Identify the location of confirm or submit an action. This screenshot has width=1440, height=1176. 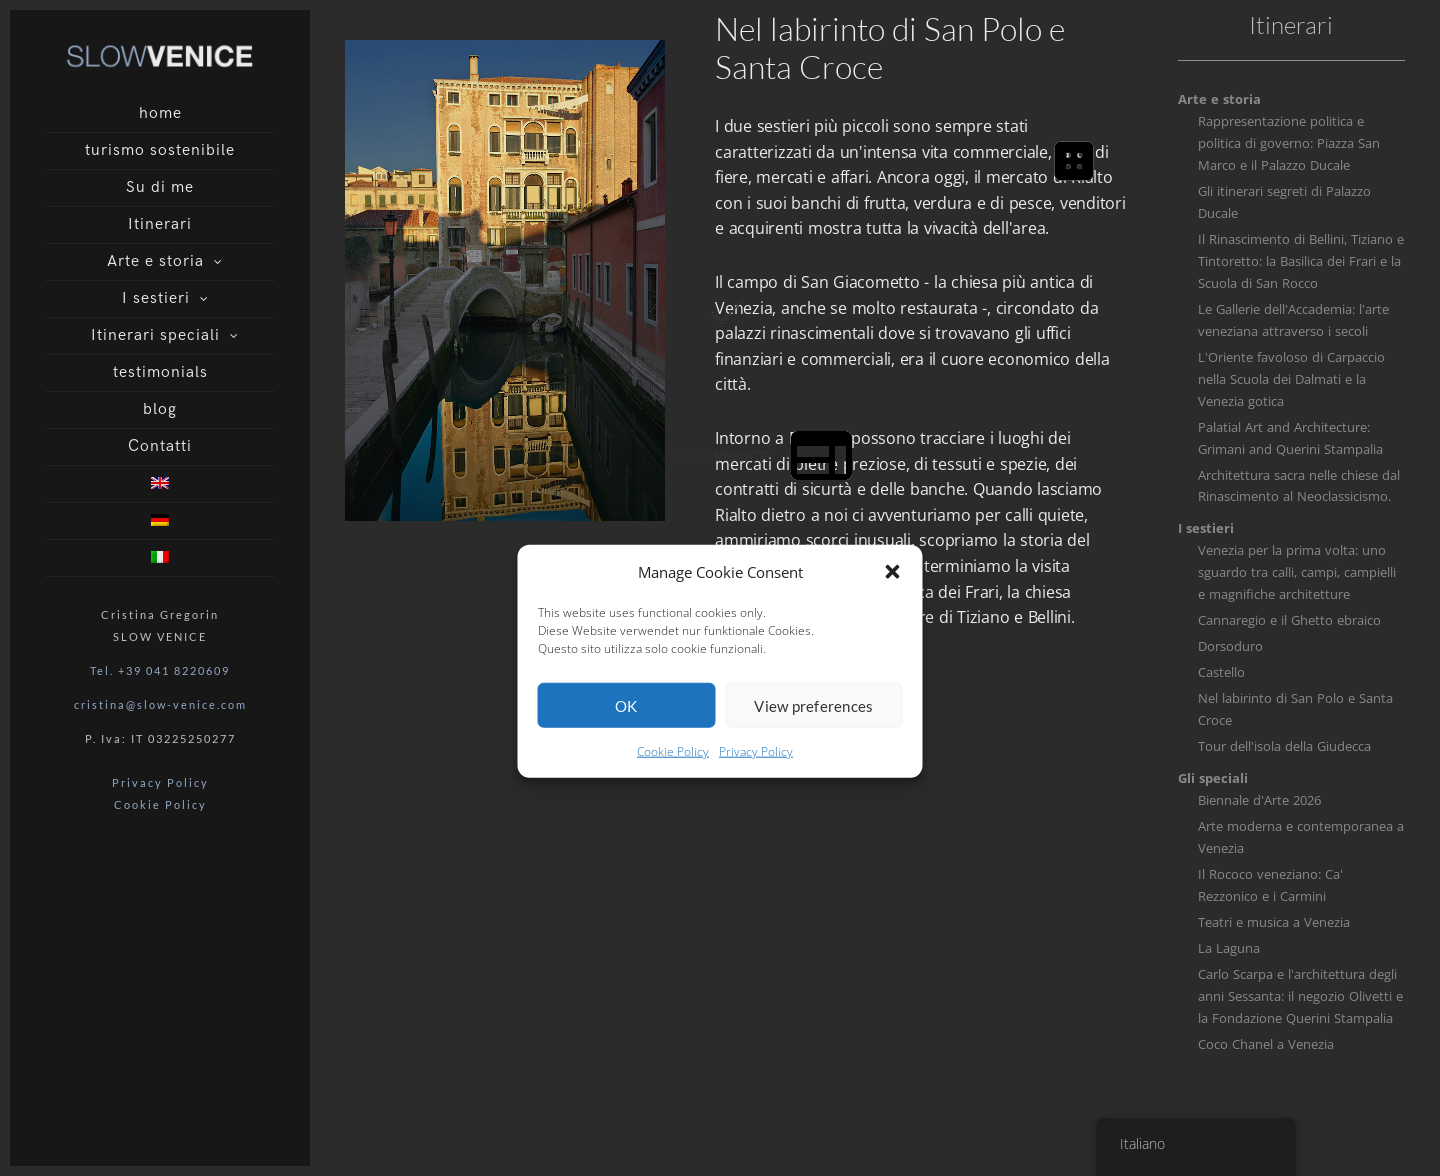
(726, 310).